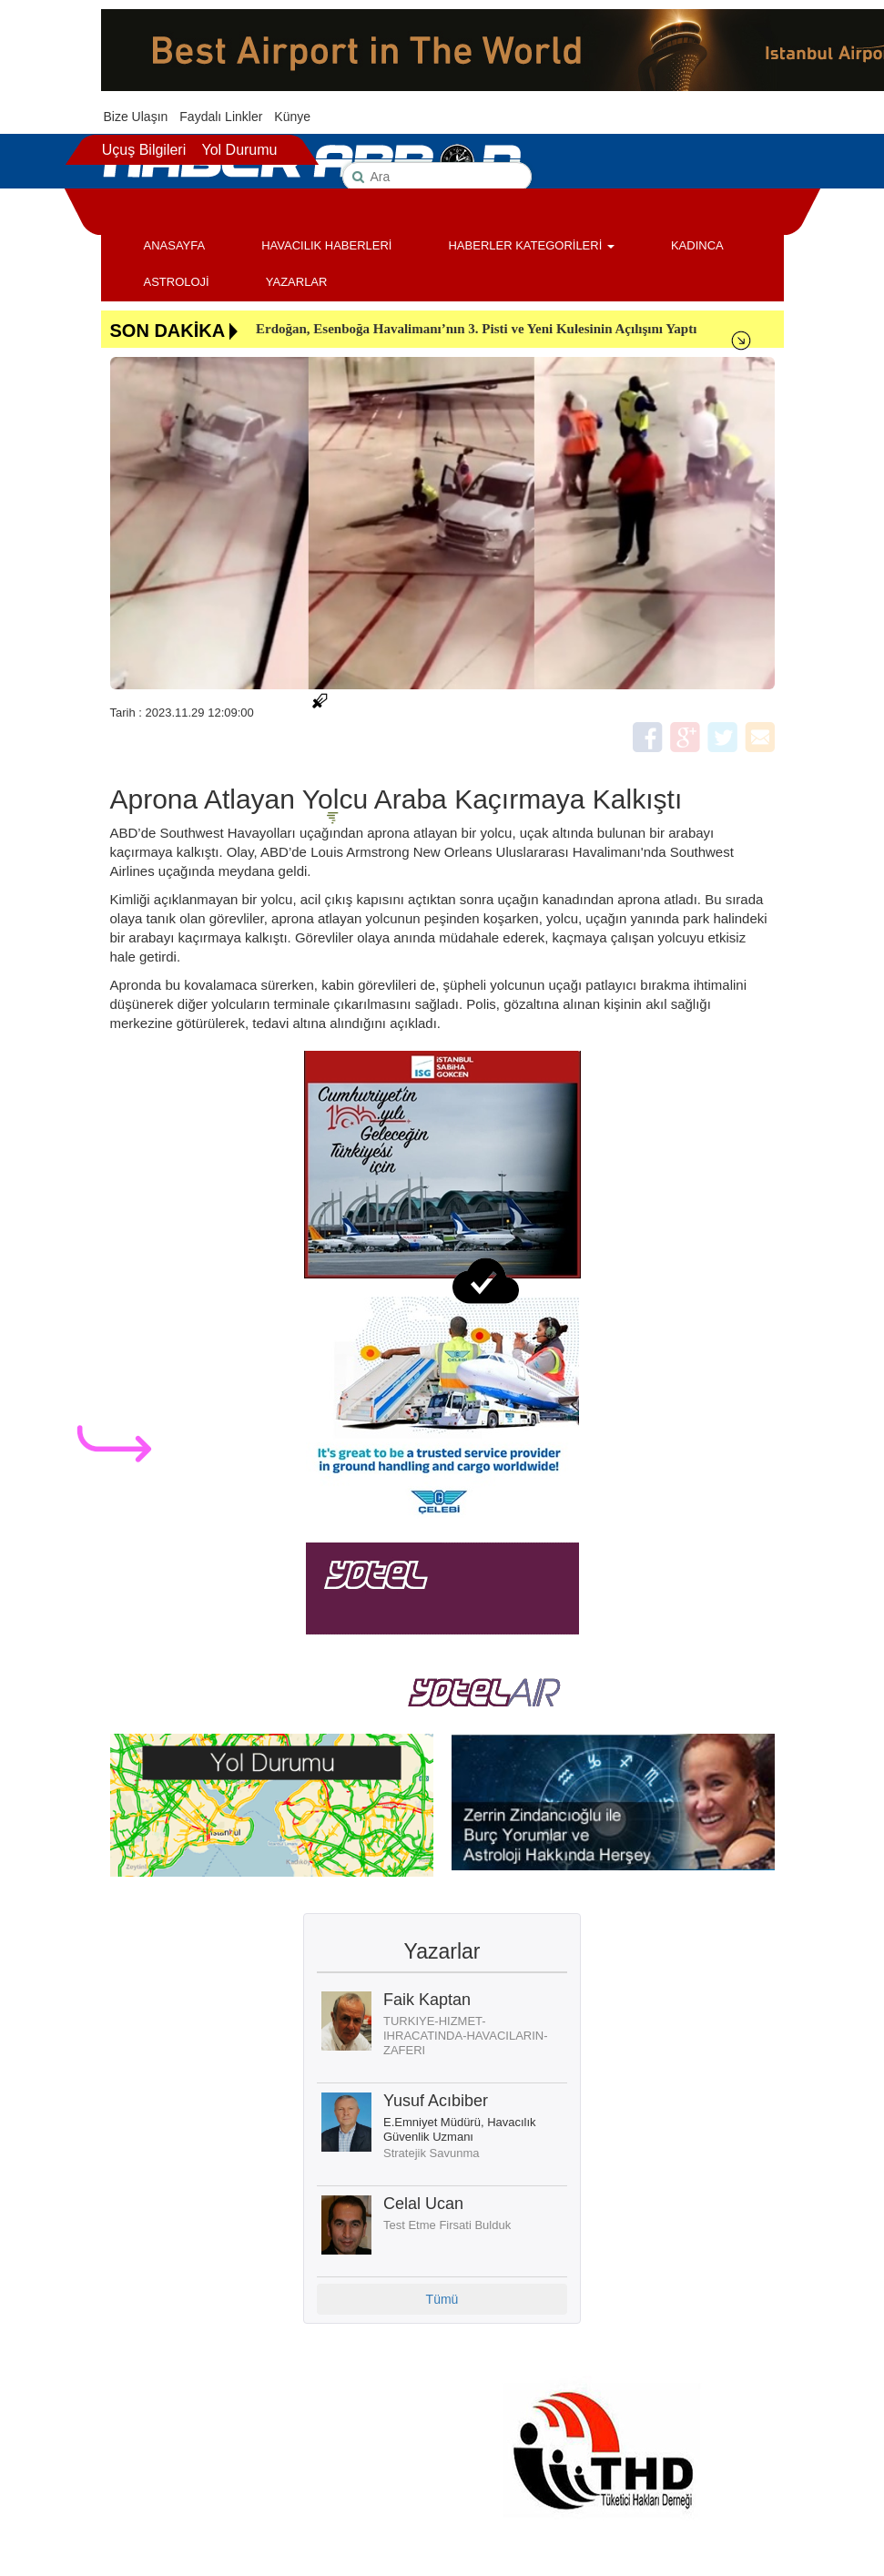 The height and width of the screenshot is (2576, 884). What do you see at coordinates (741, 341) in the screenshot?
I see `navigate to the next item or section` at bounding box center [741, 341].